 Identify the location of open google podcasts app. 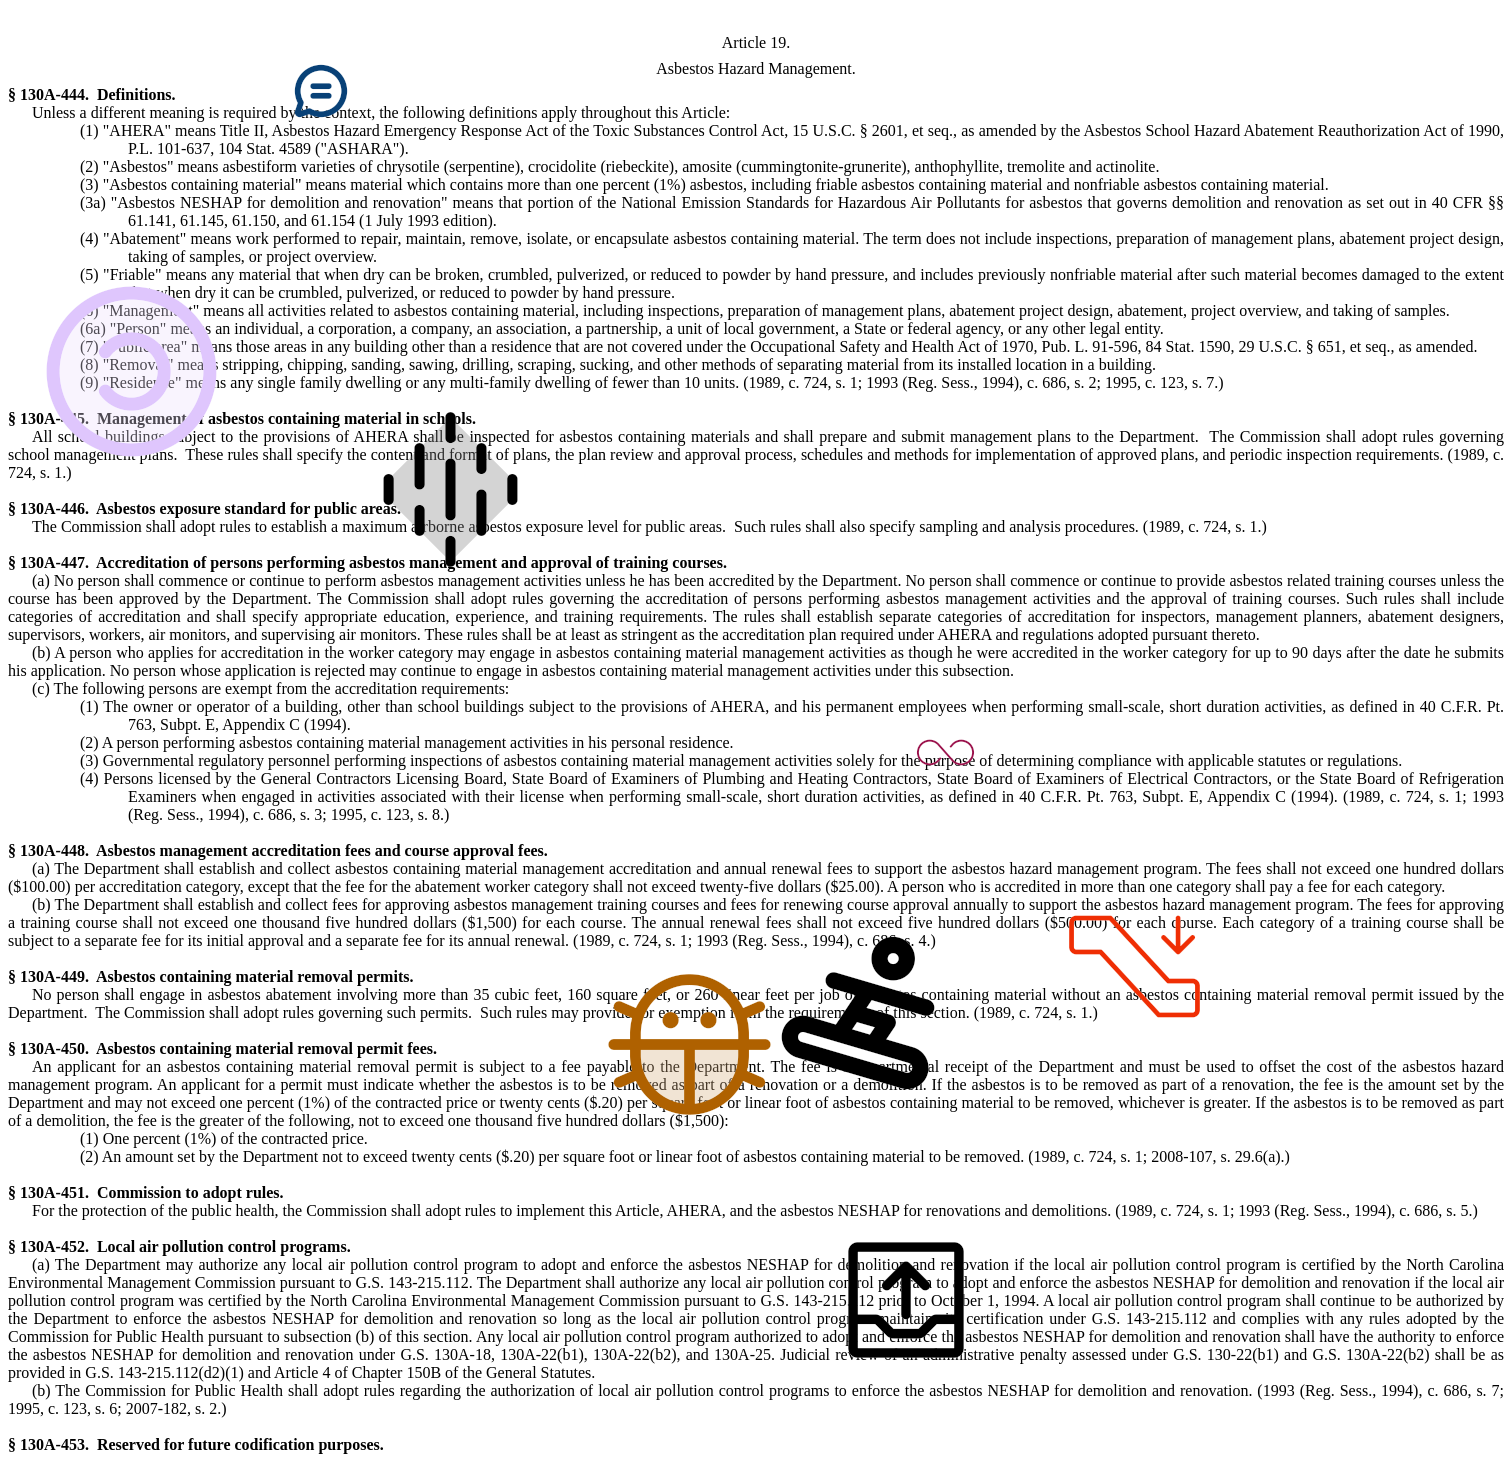
(450, 489).